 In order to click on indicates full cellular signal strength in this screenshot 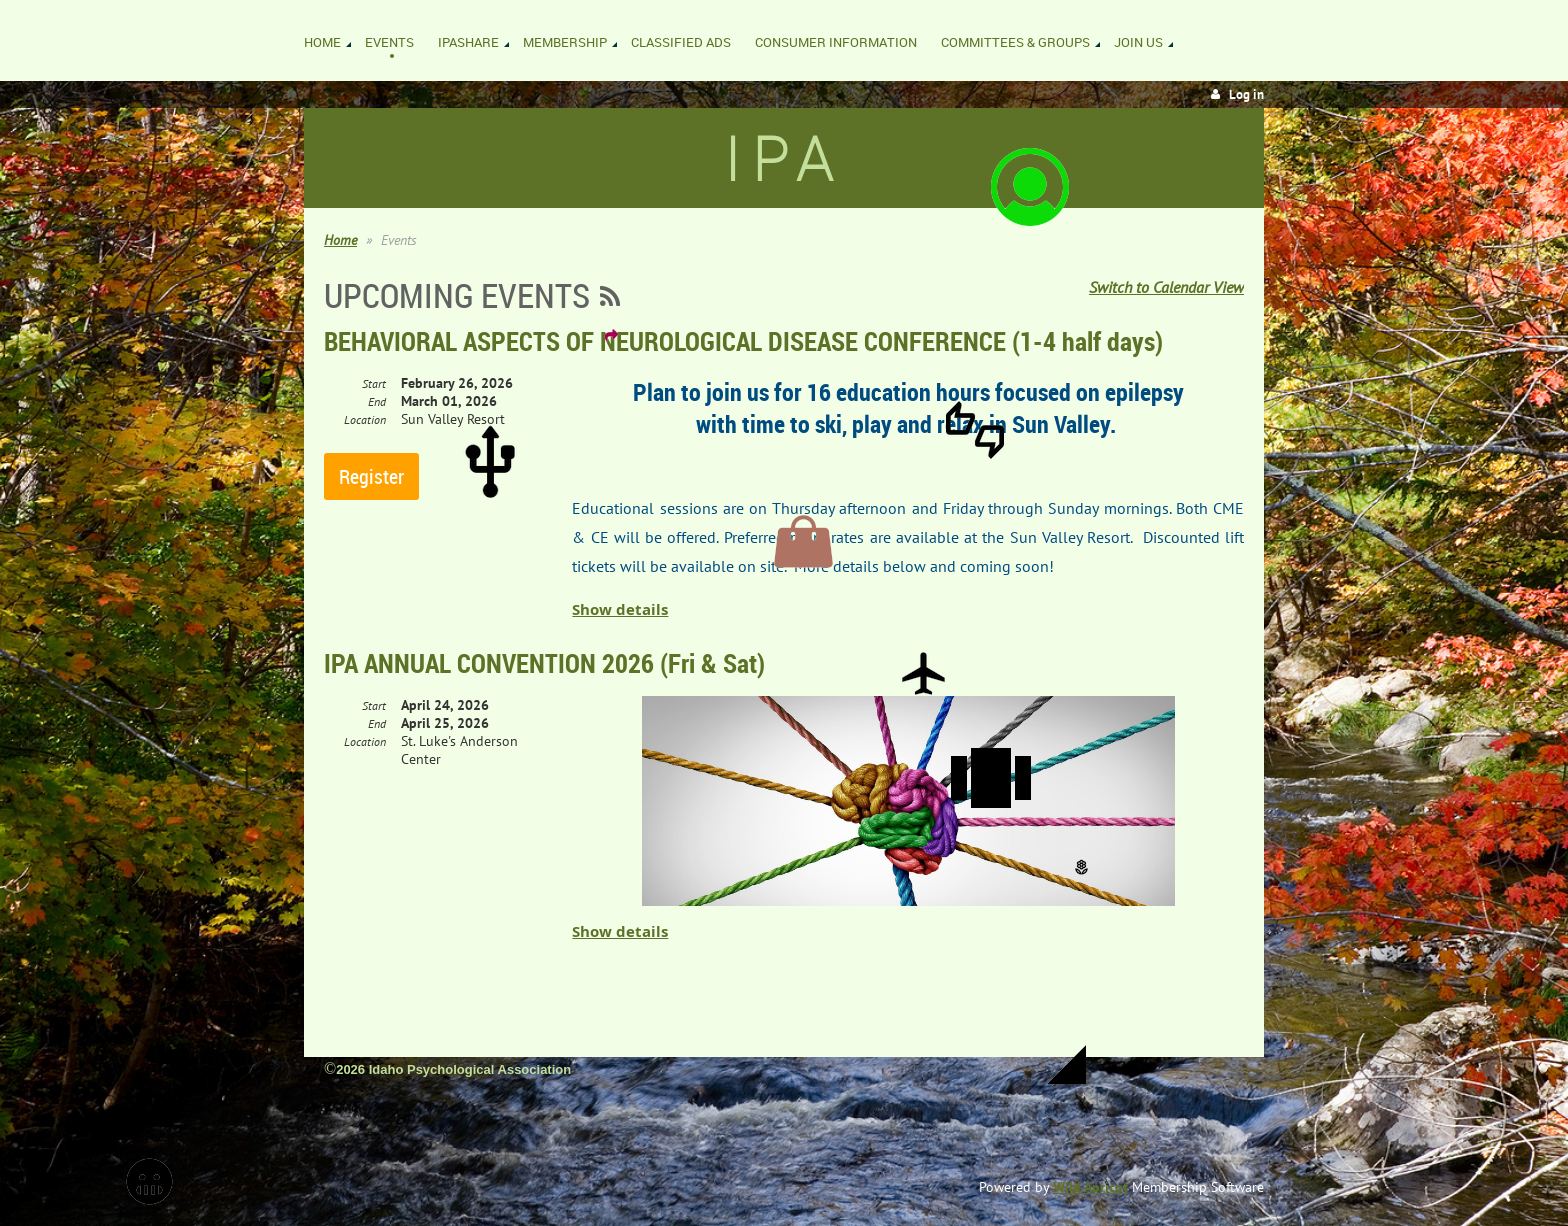, I will do `click(1066, 1064)`.